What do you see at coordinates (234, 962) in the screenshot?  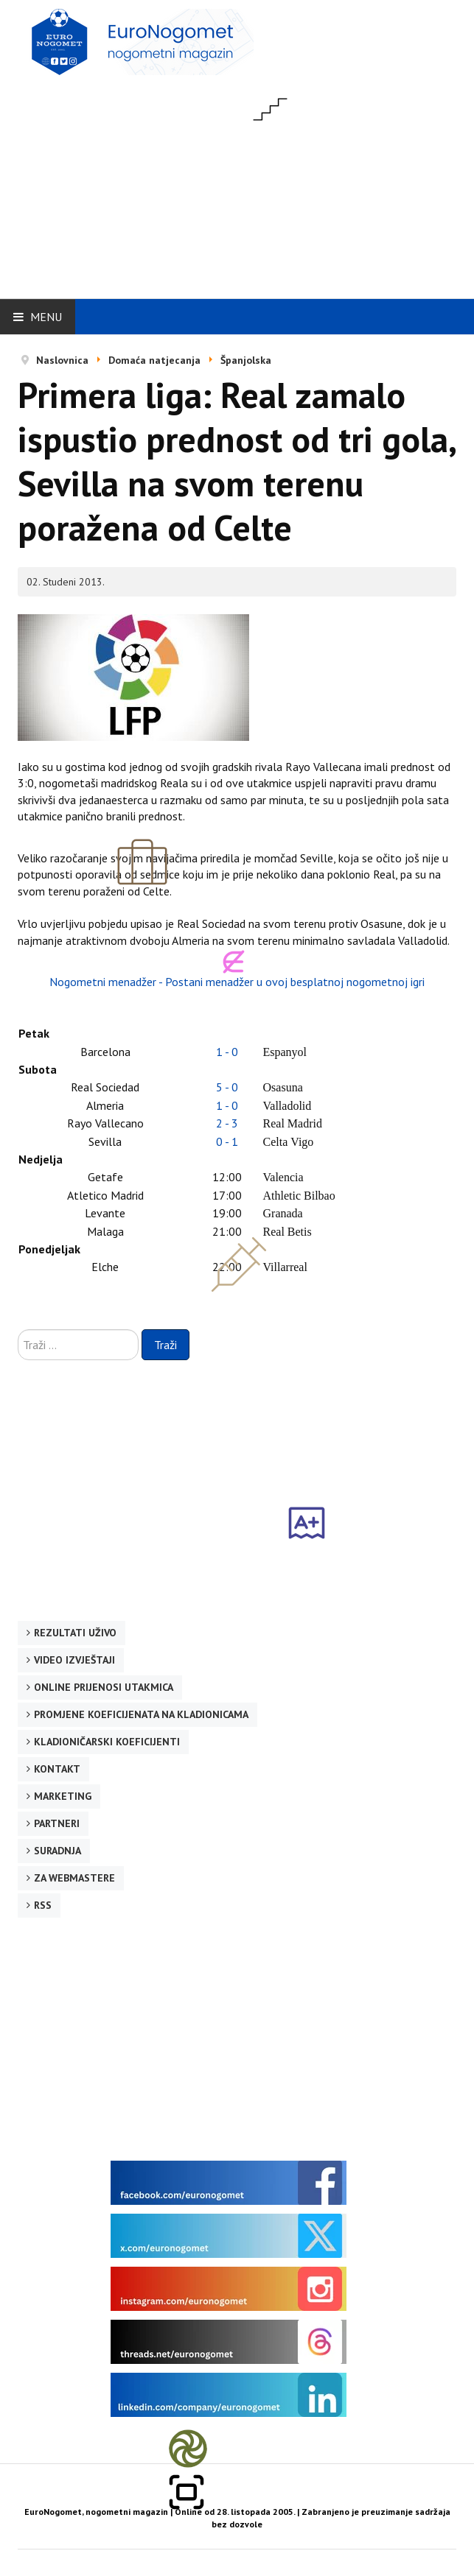 I see `indicates item is not part of a set or group` at bounding box center [234, 962].